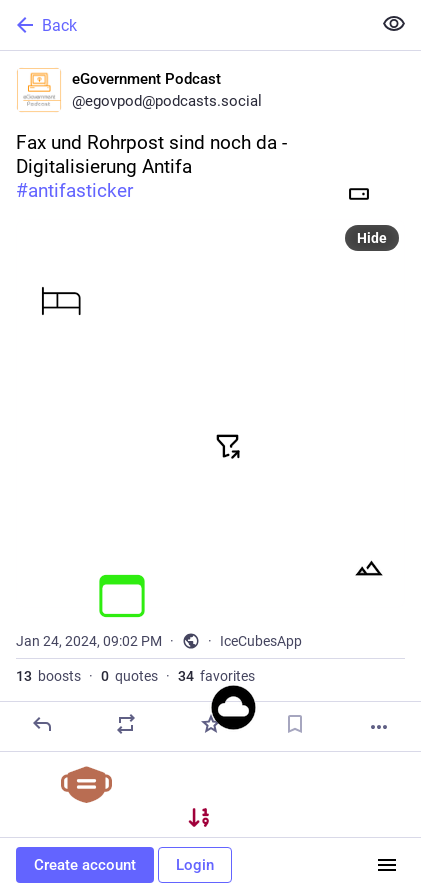  Describe the element at coordinates (233, 707) in the screenshot. I see `access cloud storage` at that location.